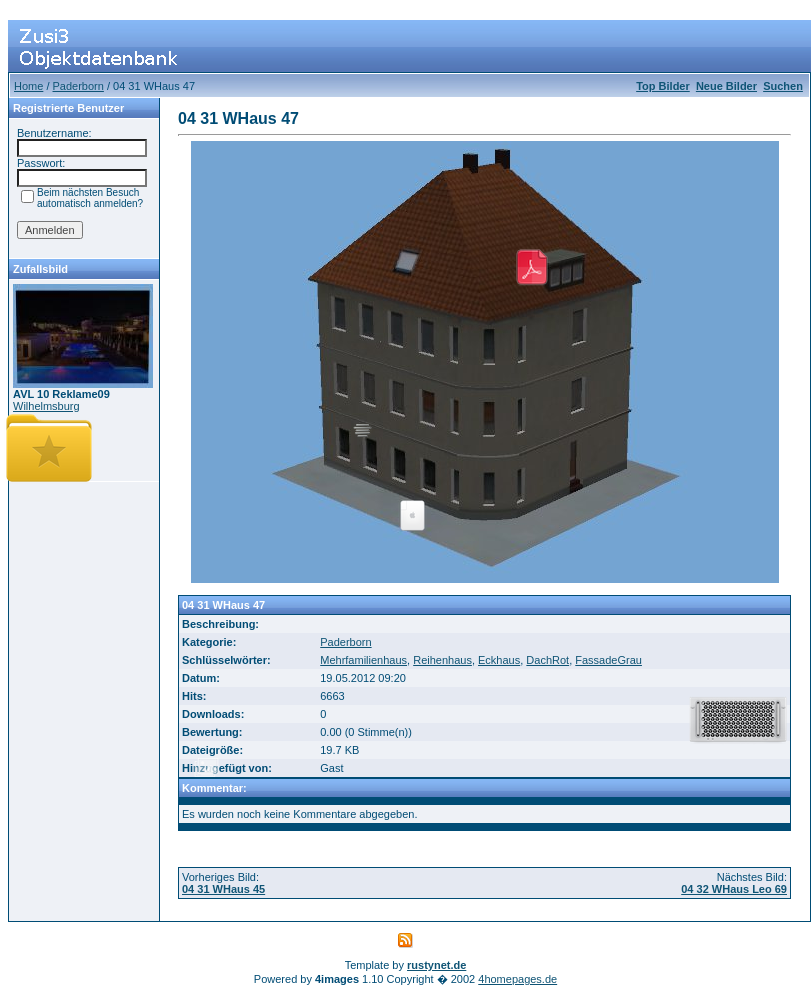 This screenshot has height=997, width=811. Describe the element at coordinates (532, 267) in the screenshot. I see `open a PDF document` at that location.